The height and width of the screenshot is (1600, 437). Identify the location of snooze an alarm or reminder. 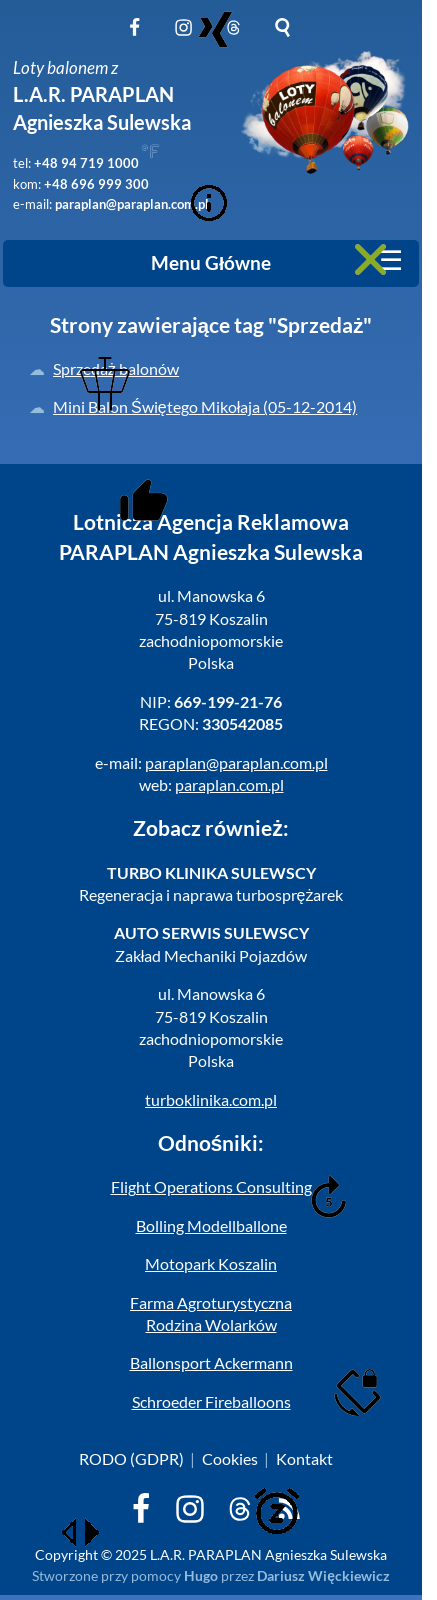
(277, 1511).